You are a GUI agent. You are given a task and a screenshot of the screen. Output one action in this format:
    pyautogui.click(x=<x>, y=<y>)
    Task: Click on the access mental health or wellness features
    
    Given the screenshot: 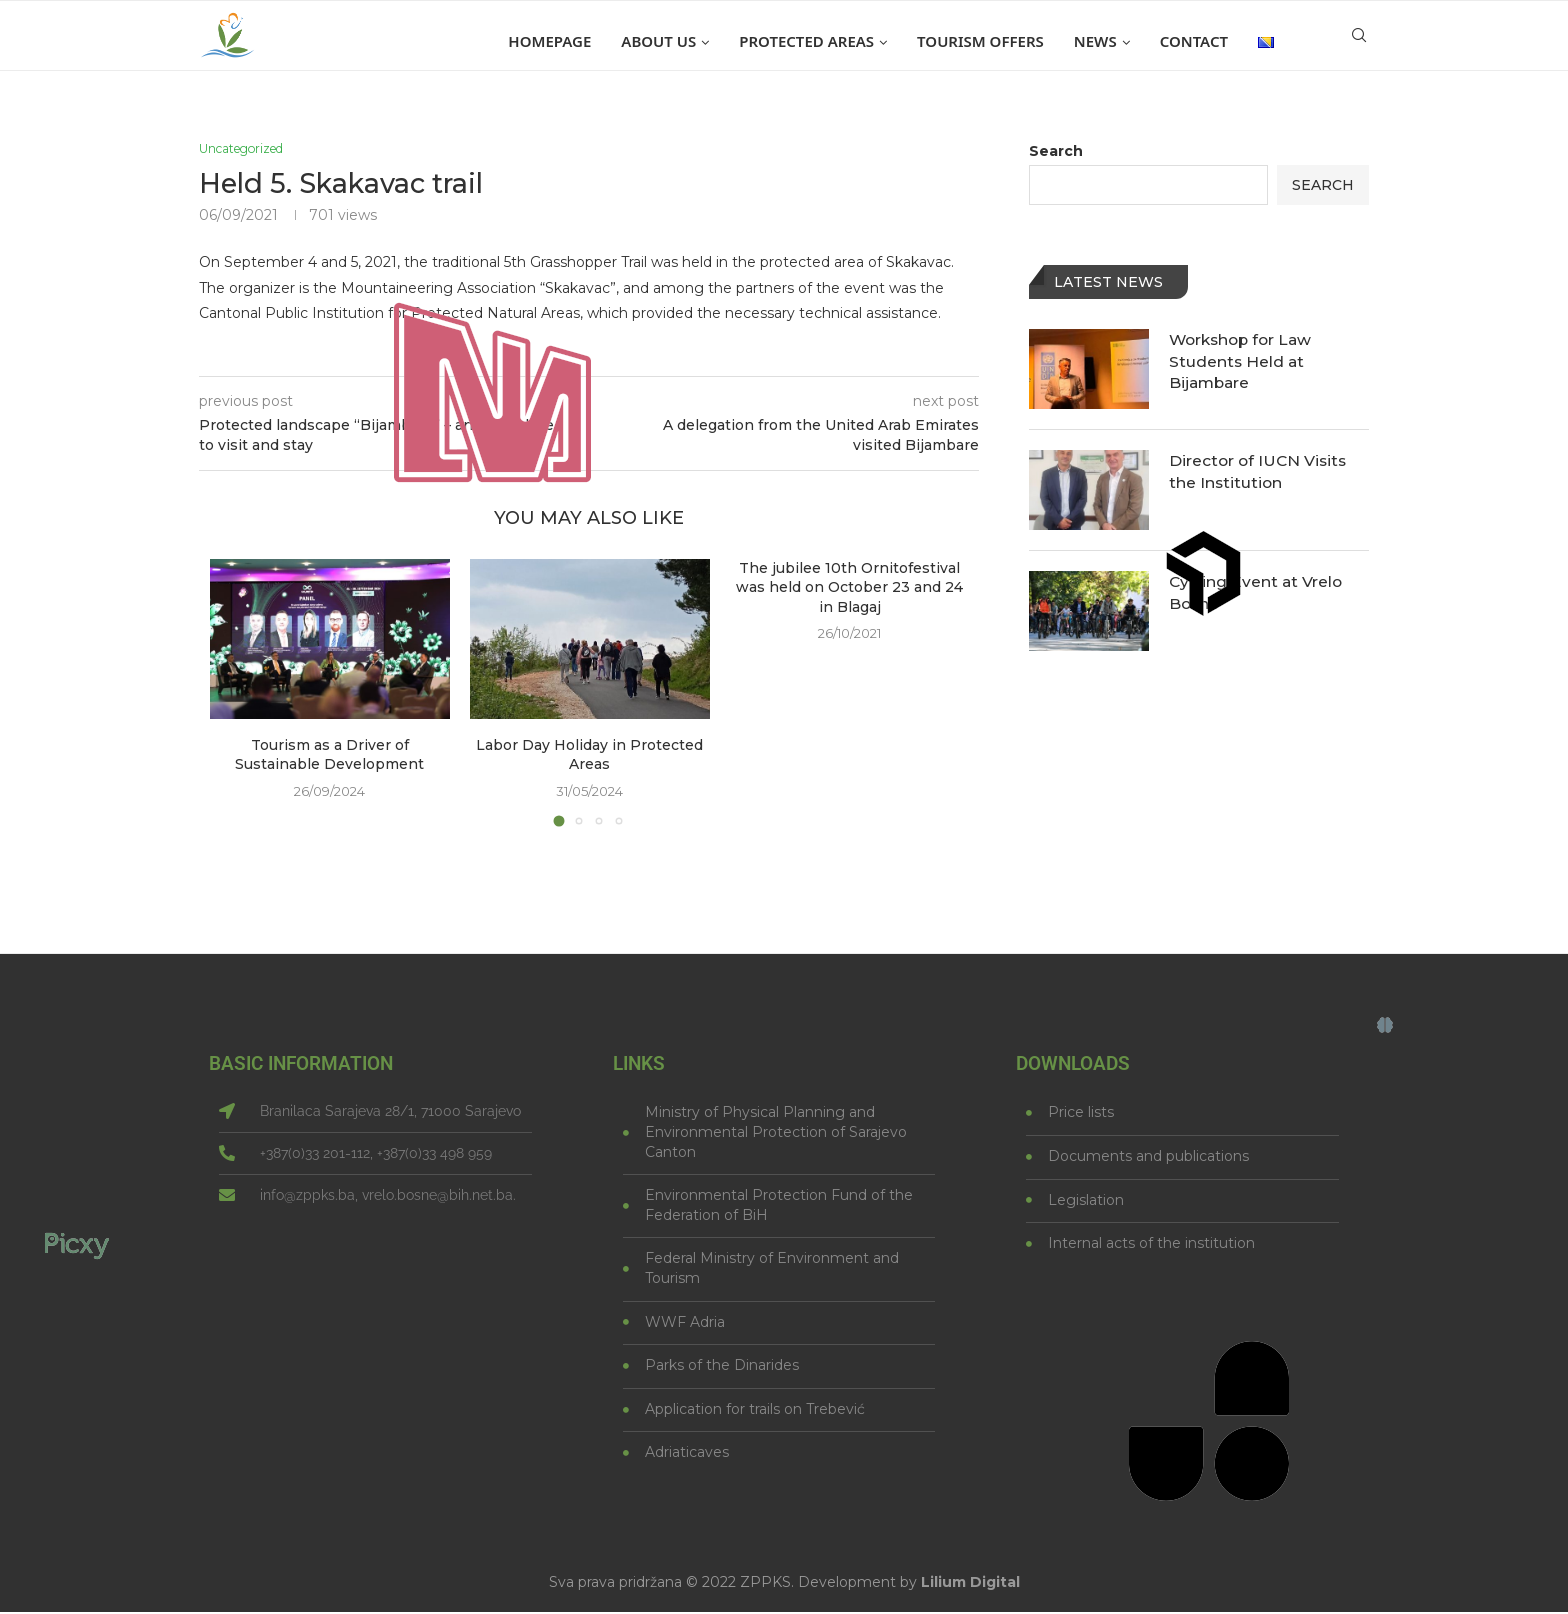 What is the action you would take?
    pyautogui.click(x=1385, y=1025)
    